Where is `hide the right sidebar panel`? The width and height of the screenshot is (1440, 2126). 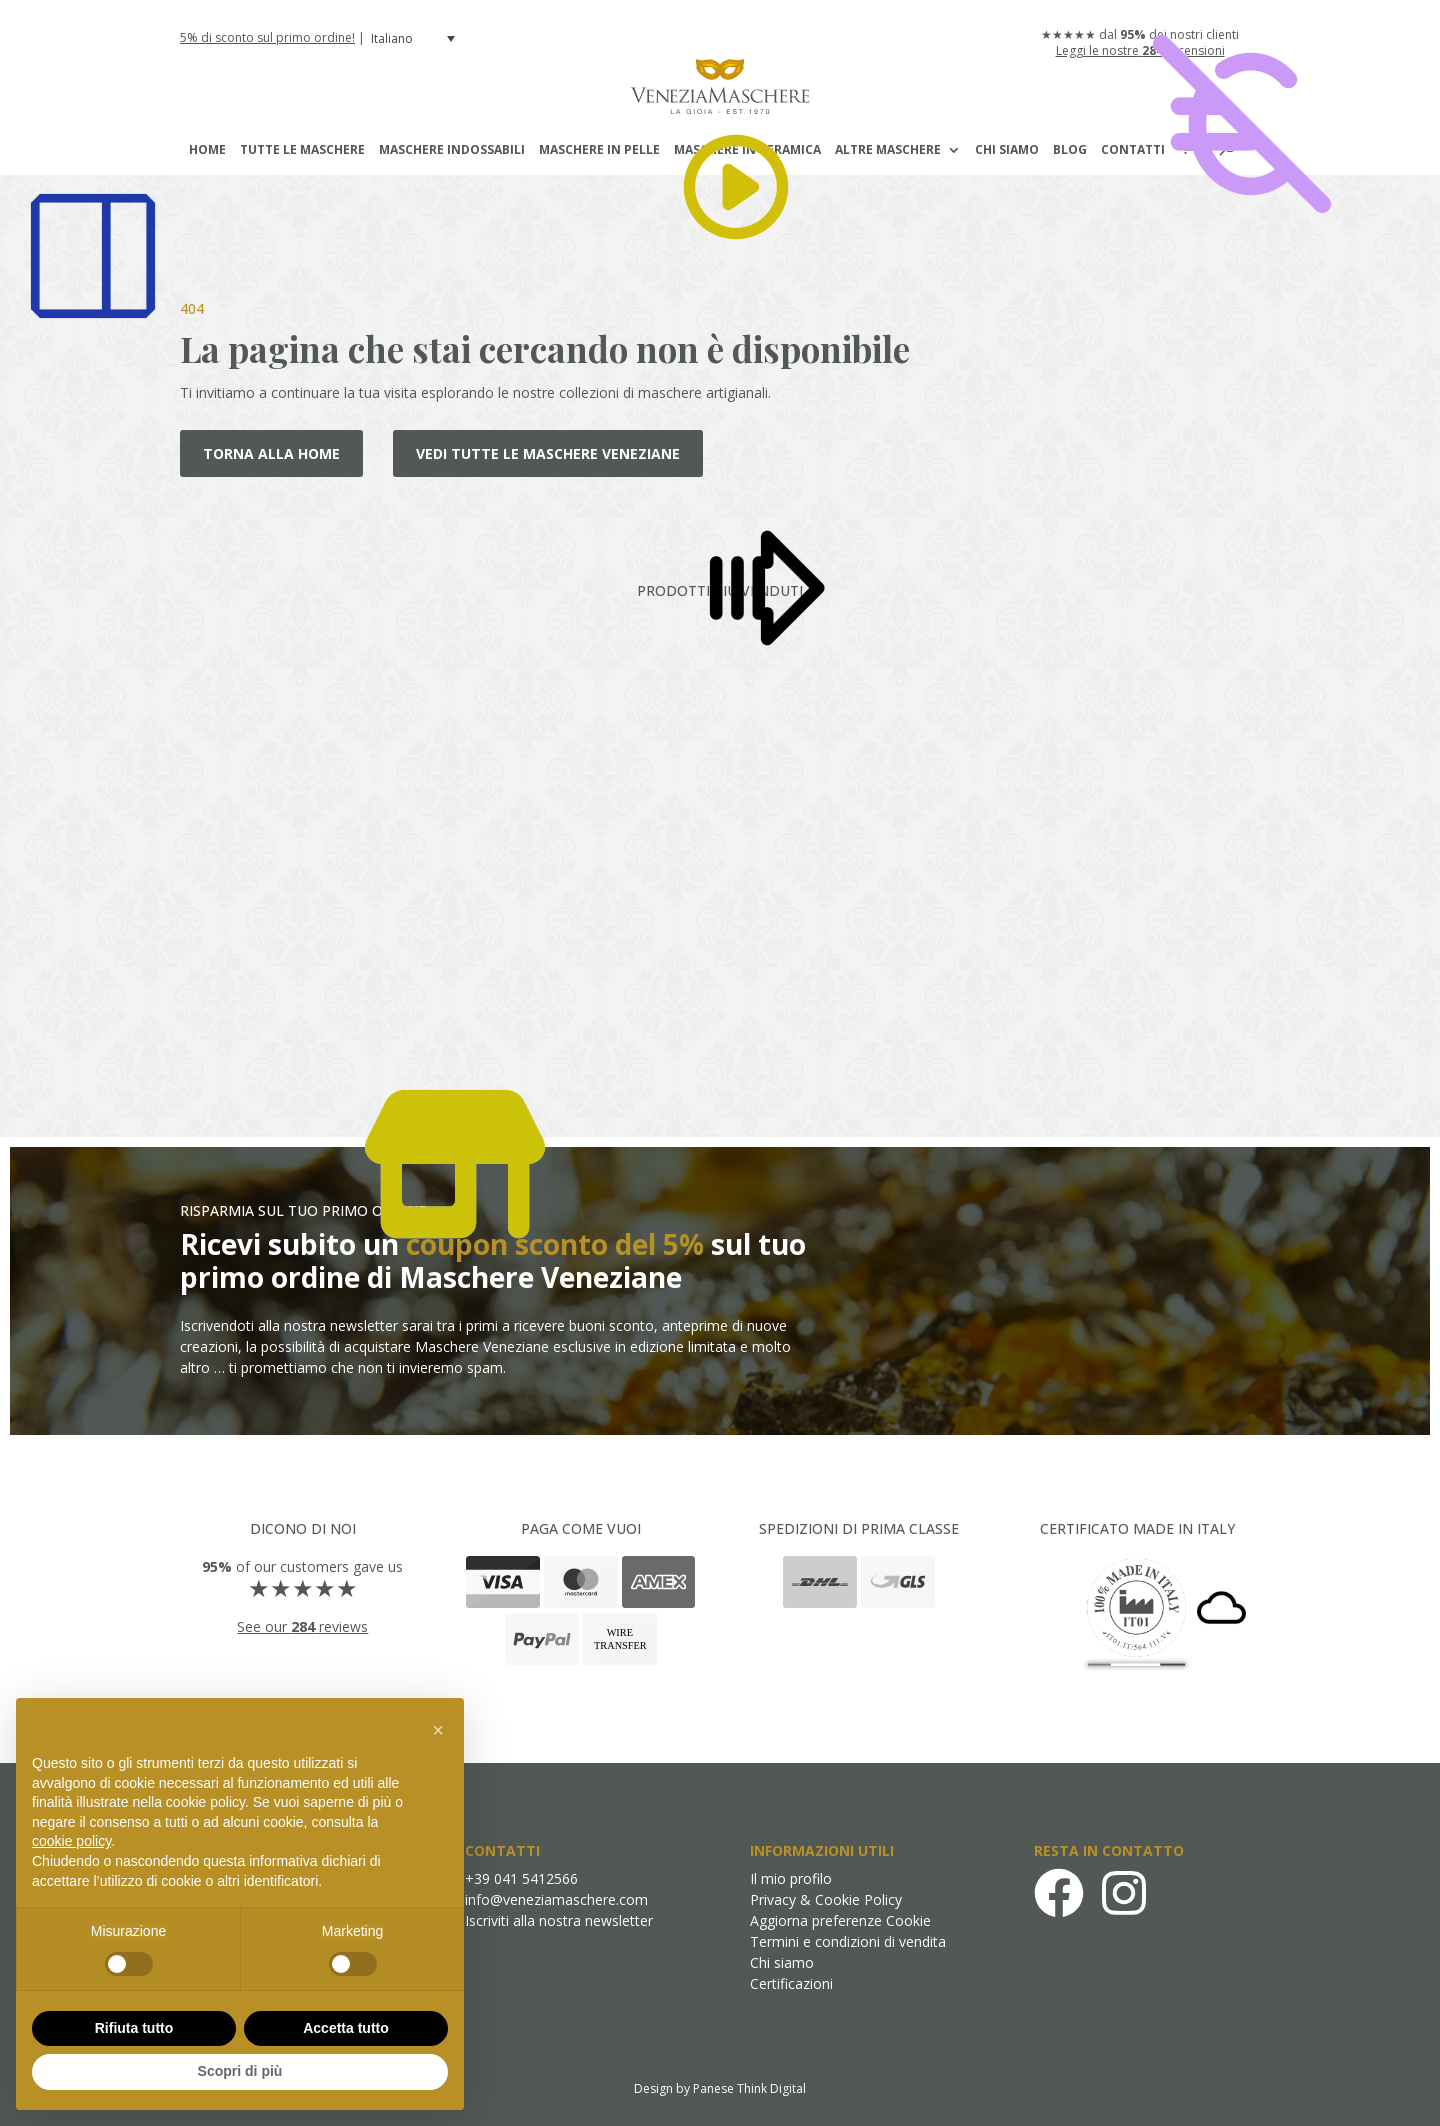
hide the right sidebar panel is located at coordinates (93, 256).